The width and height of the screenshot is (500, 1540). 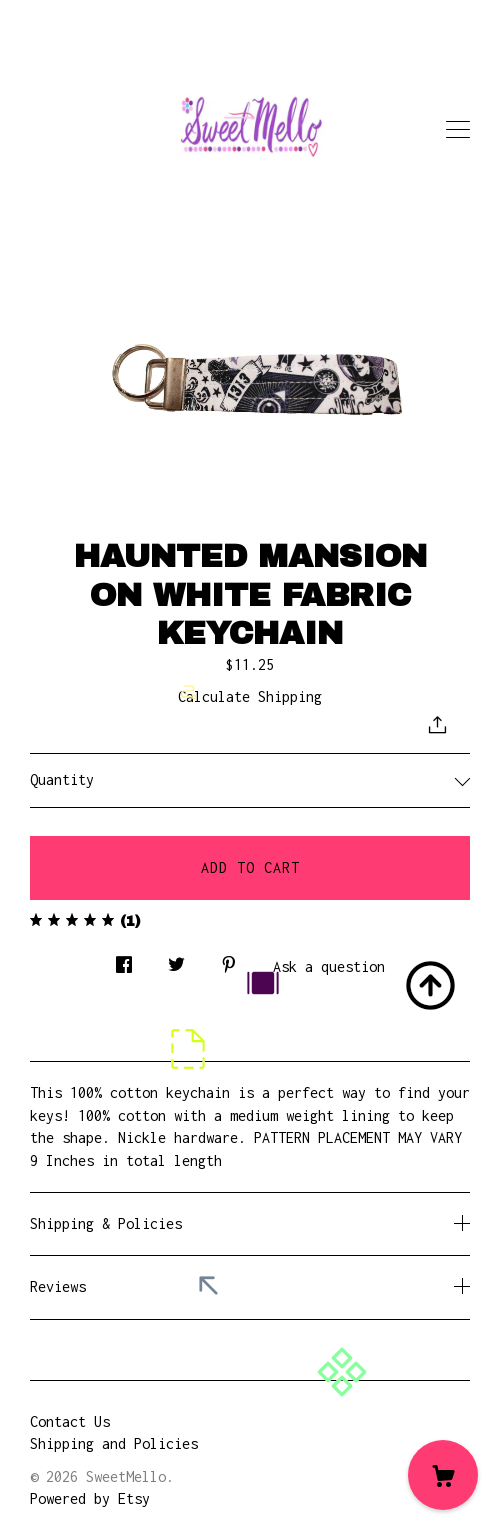 What do you see at coordinates (430, 985) in the screenshot?
I see `scroll to top of page` at bounding box center [430, 985].